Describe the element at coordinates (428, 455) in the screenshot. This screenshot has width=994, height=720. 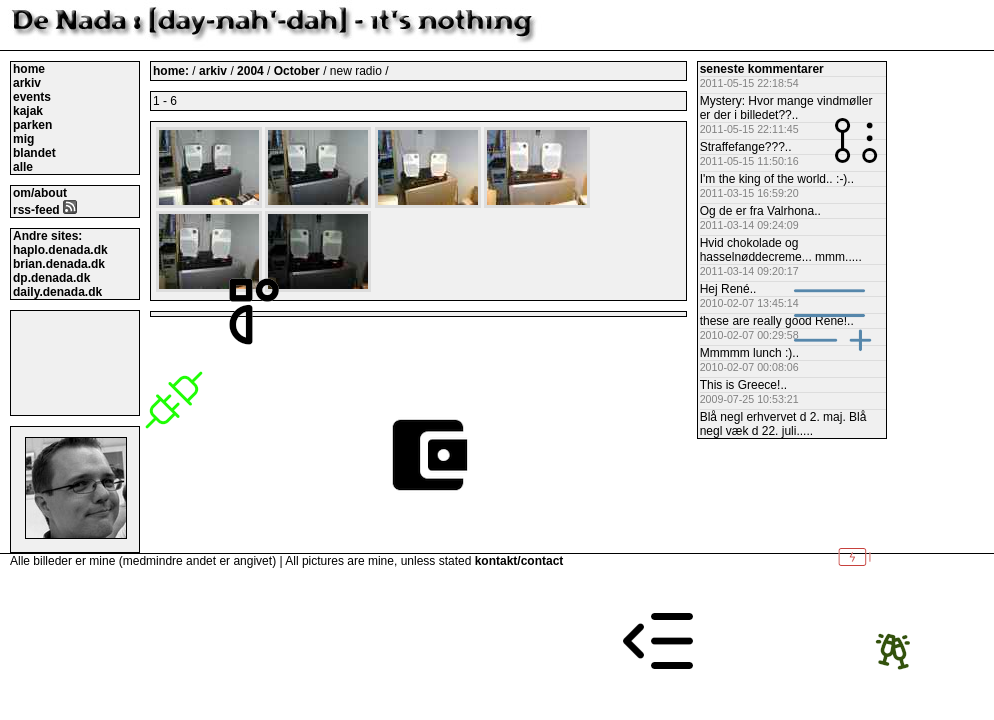
I see `access your digital wallet` at that location.